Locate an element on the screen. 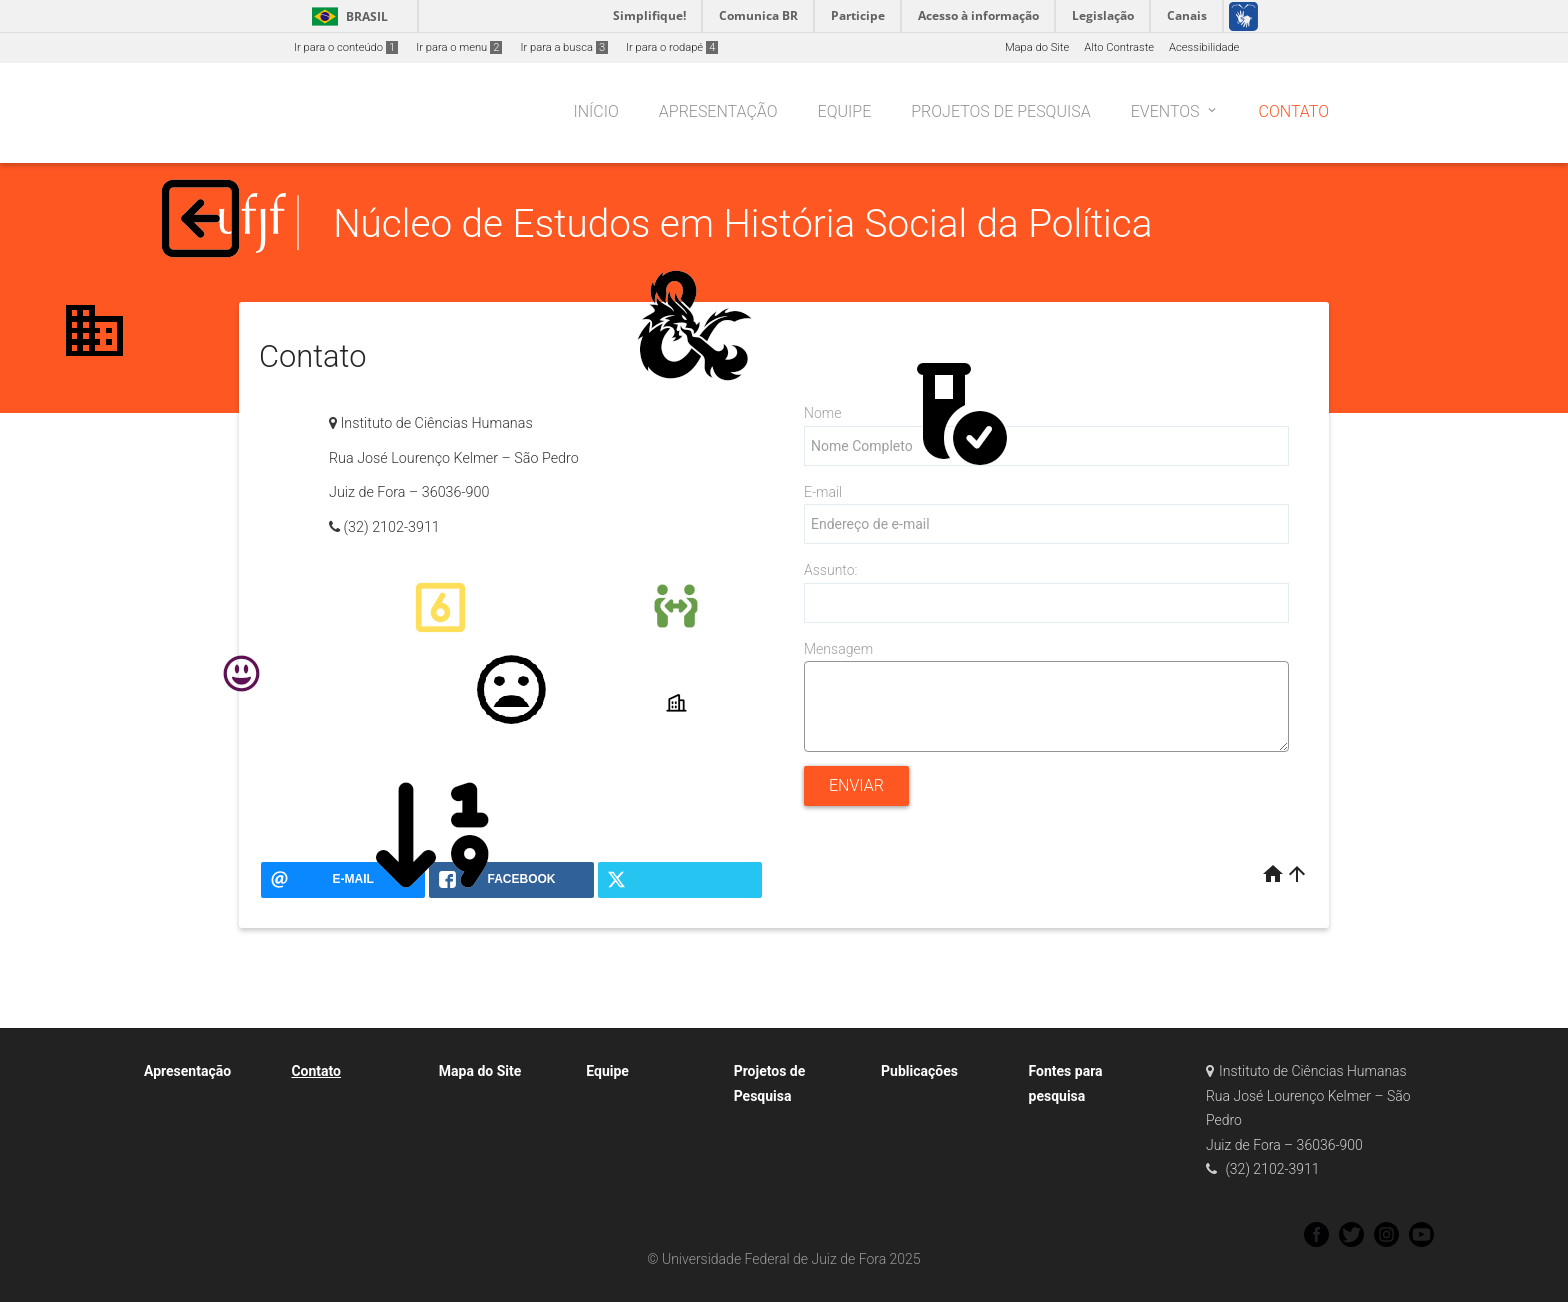  sort numbers in descending order is located at coordinates (436, 835).